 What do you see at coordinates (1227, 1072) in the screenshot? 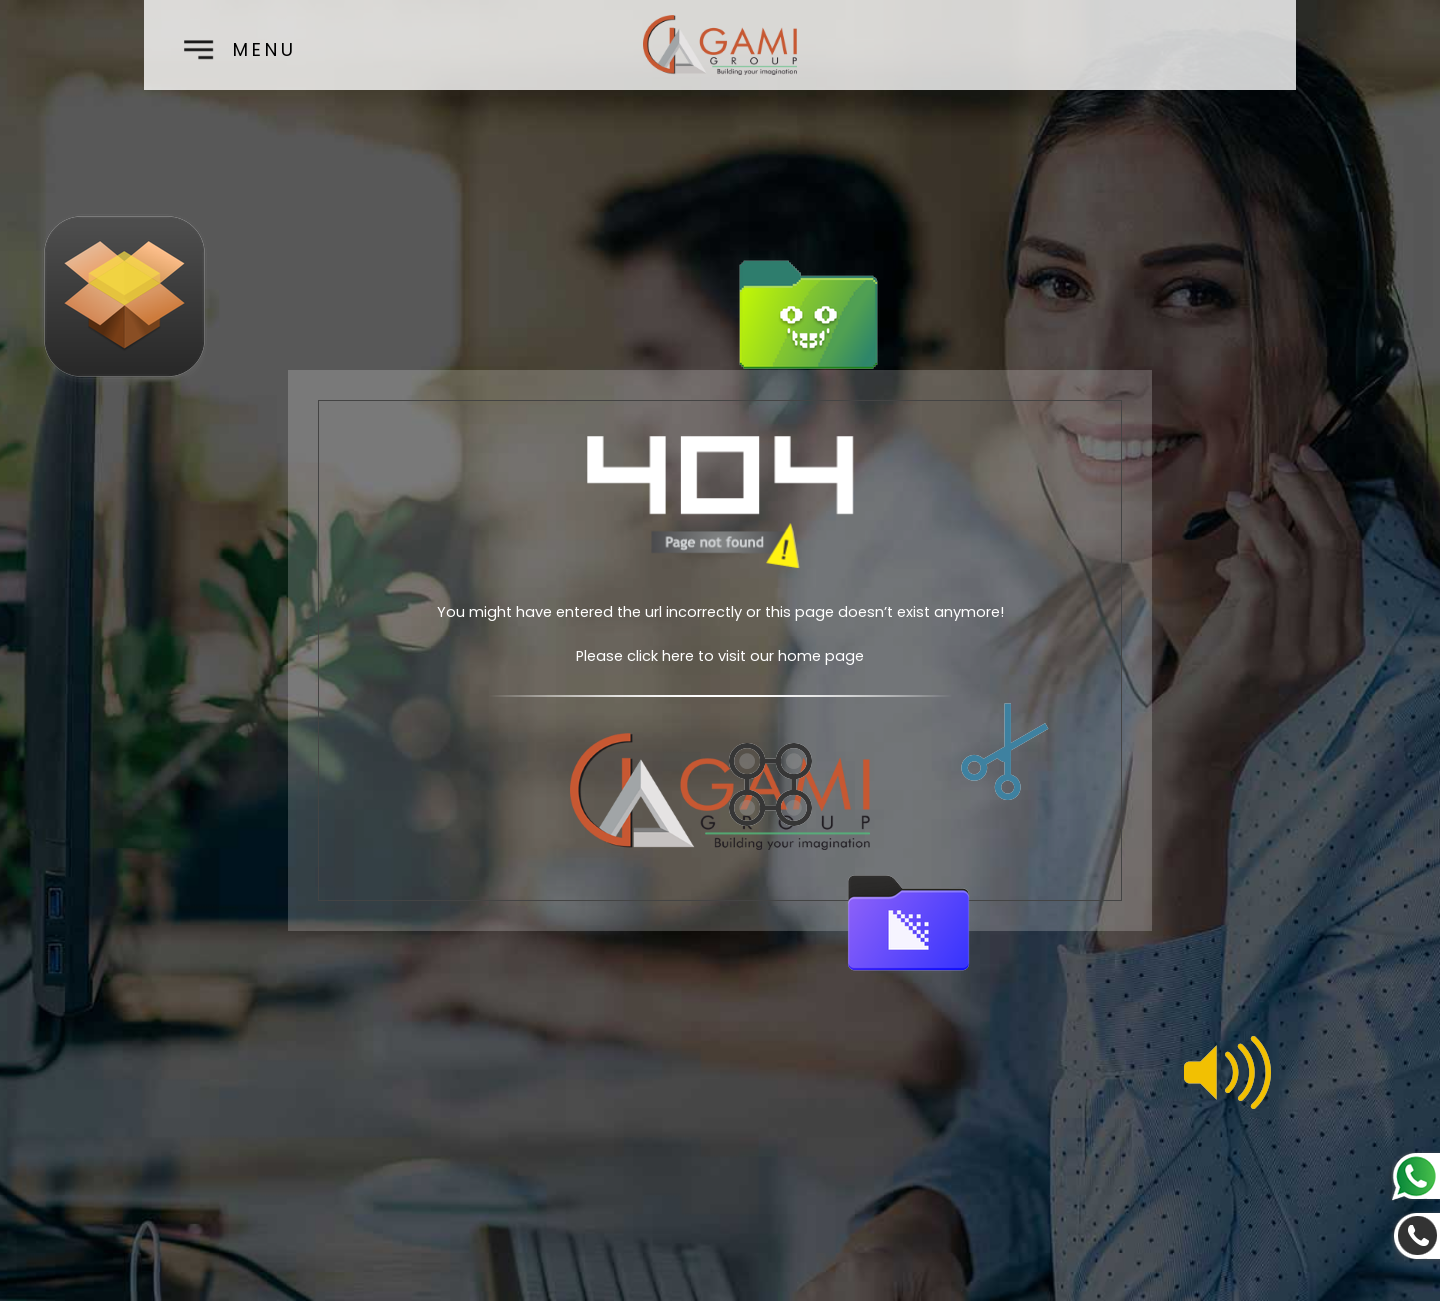
I see `adjust speaker or audio output settings` at bounding box center [1227, 1072].